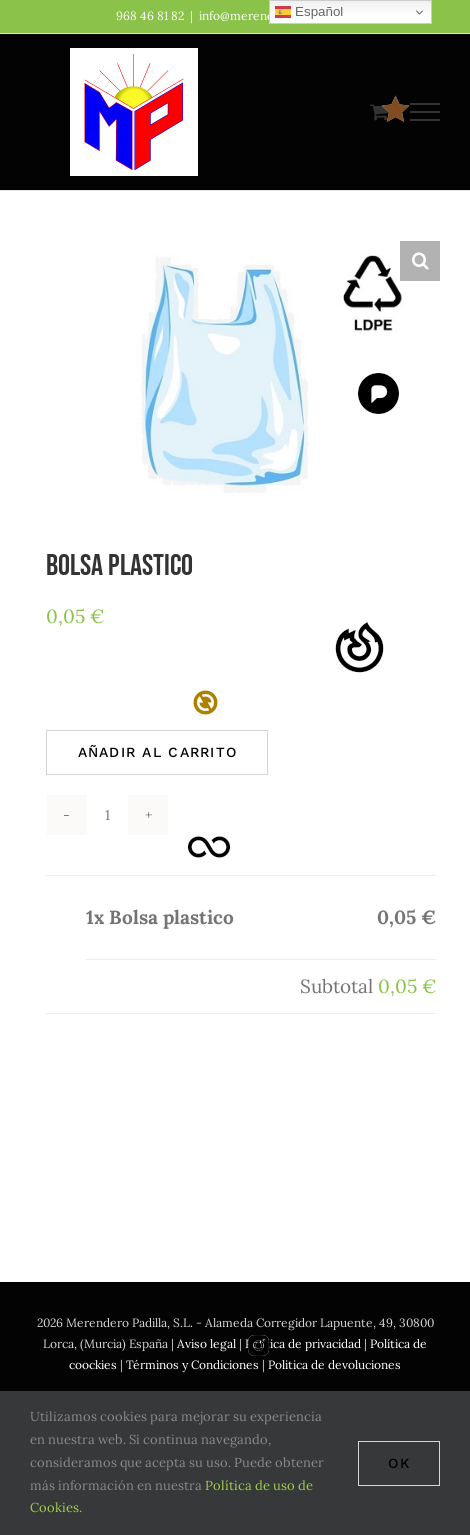 The image size is (470, 1535). Describe the element at coordinates (209, 847) in the screenshot. I see `indicates unlimited or infinite content` at that location.